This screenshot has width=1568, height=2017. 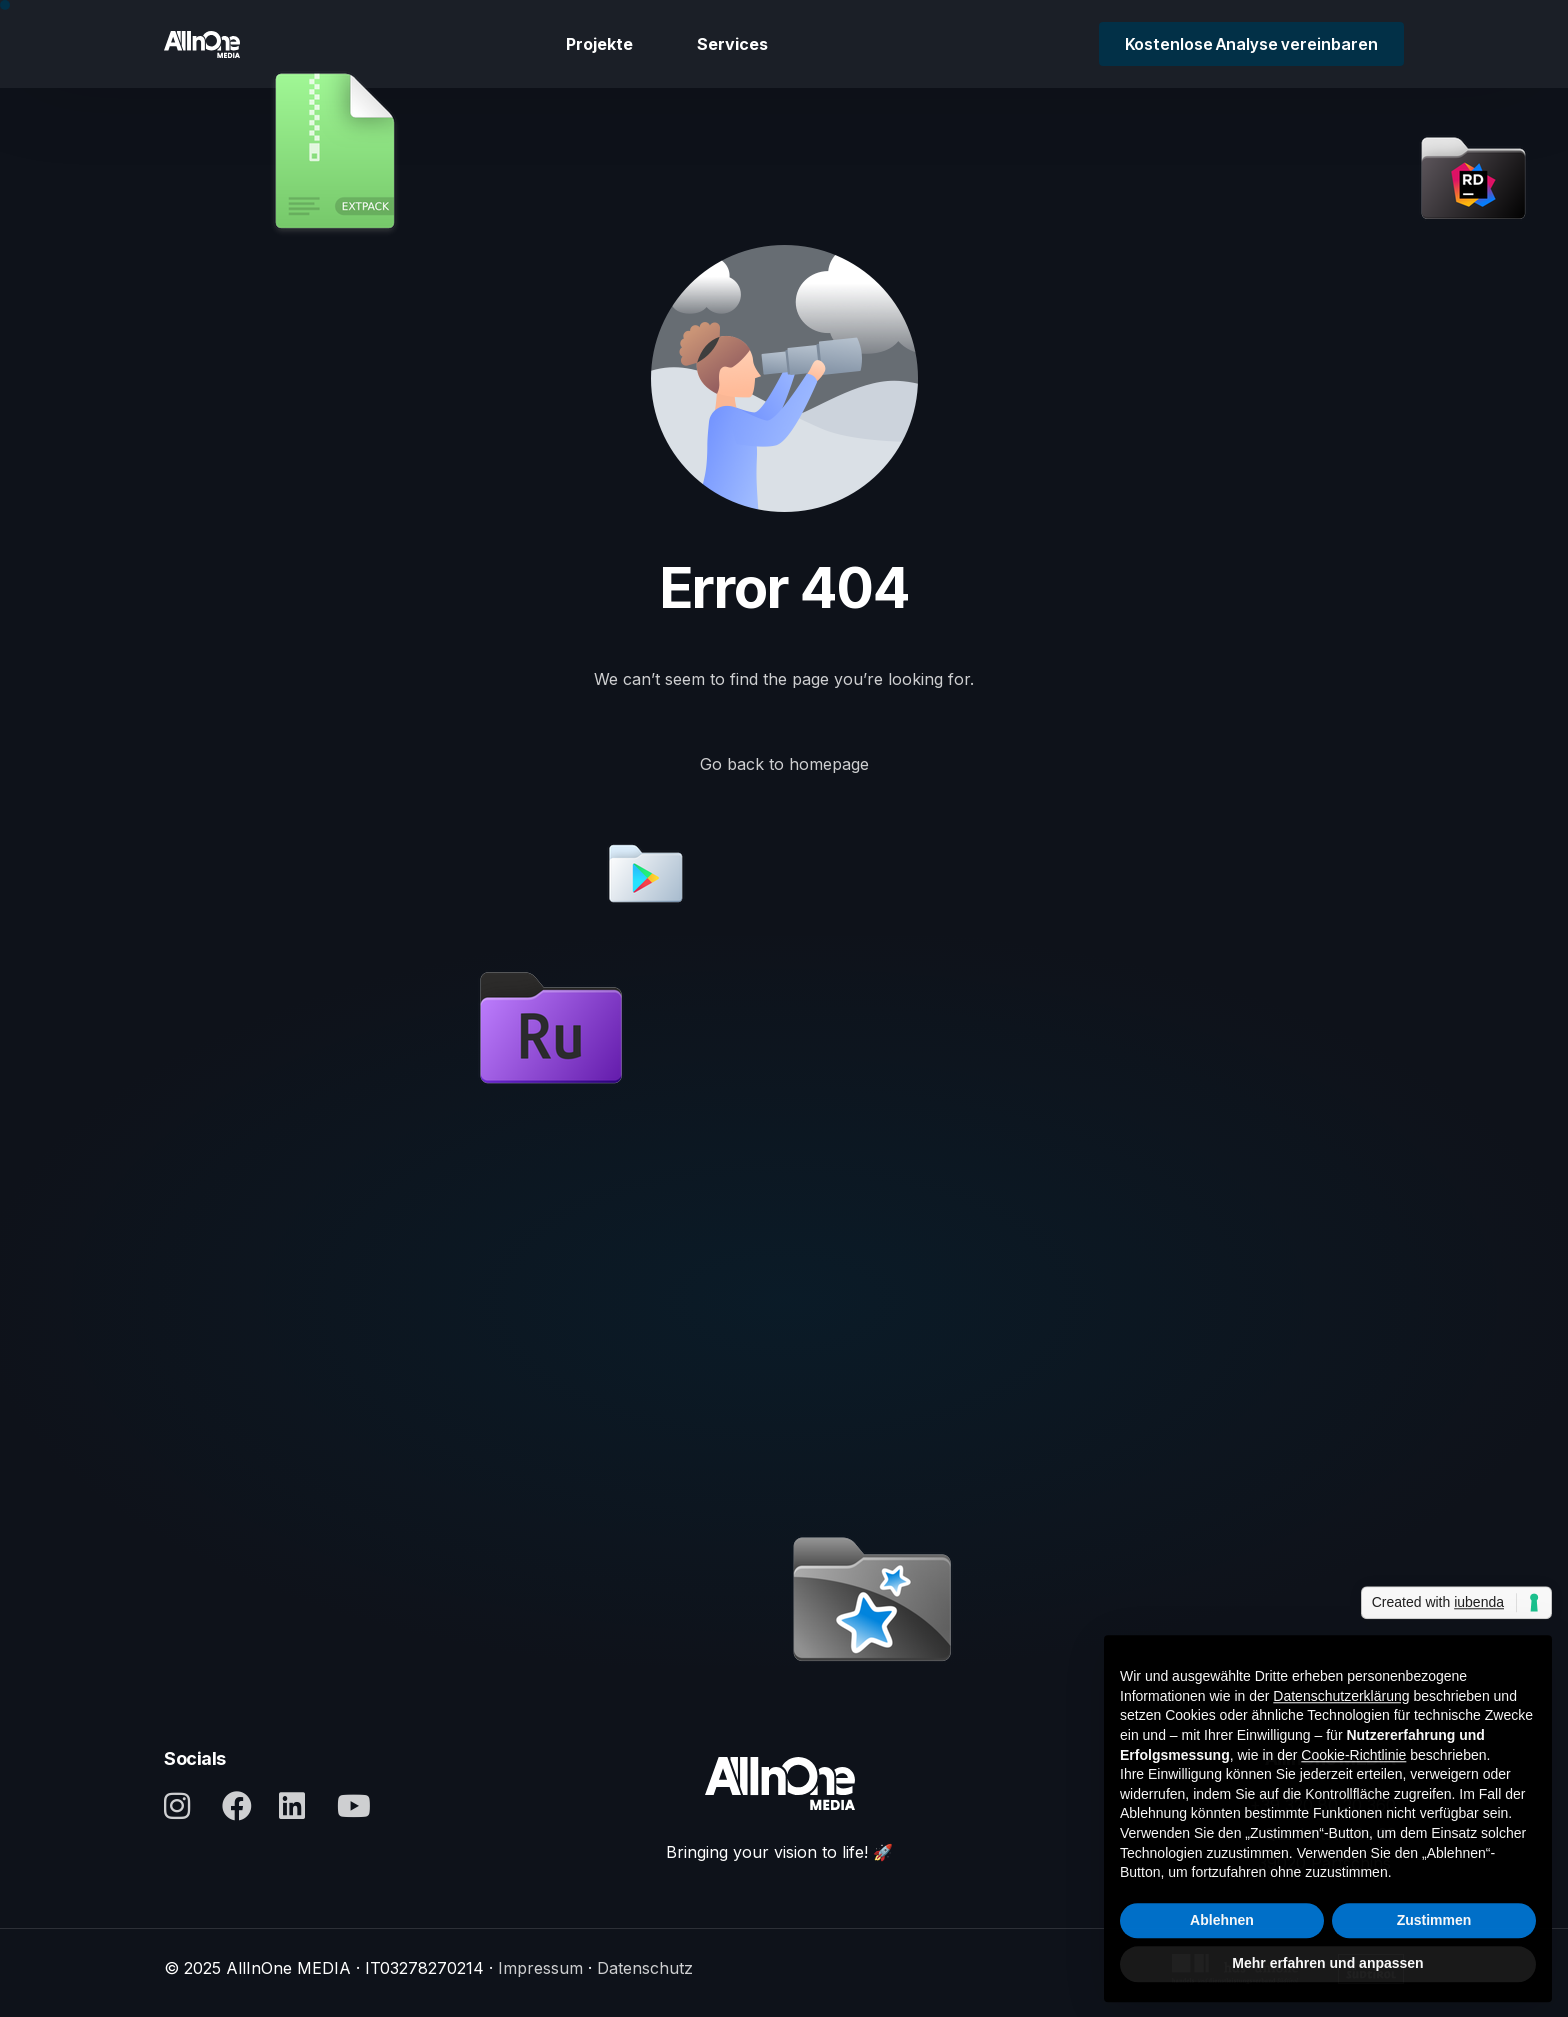 I want to click on open your Anki flashcard collection folder, so click(x=871, y=1603).